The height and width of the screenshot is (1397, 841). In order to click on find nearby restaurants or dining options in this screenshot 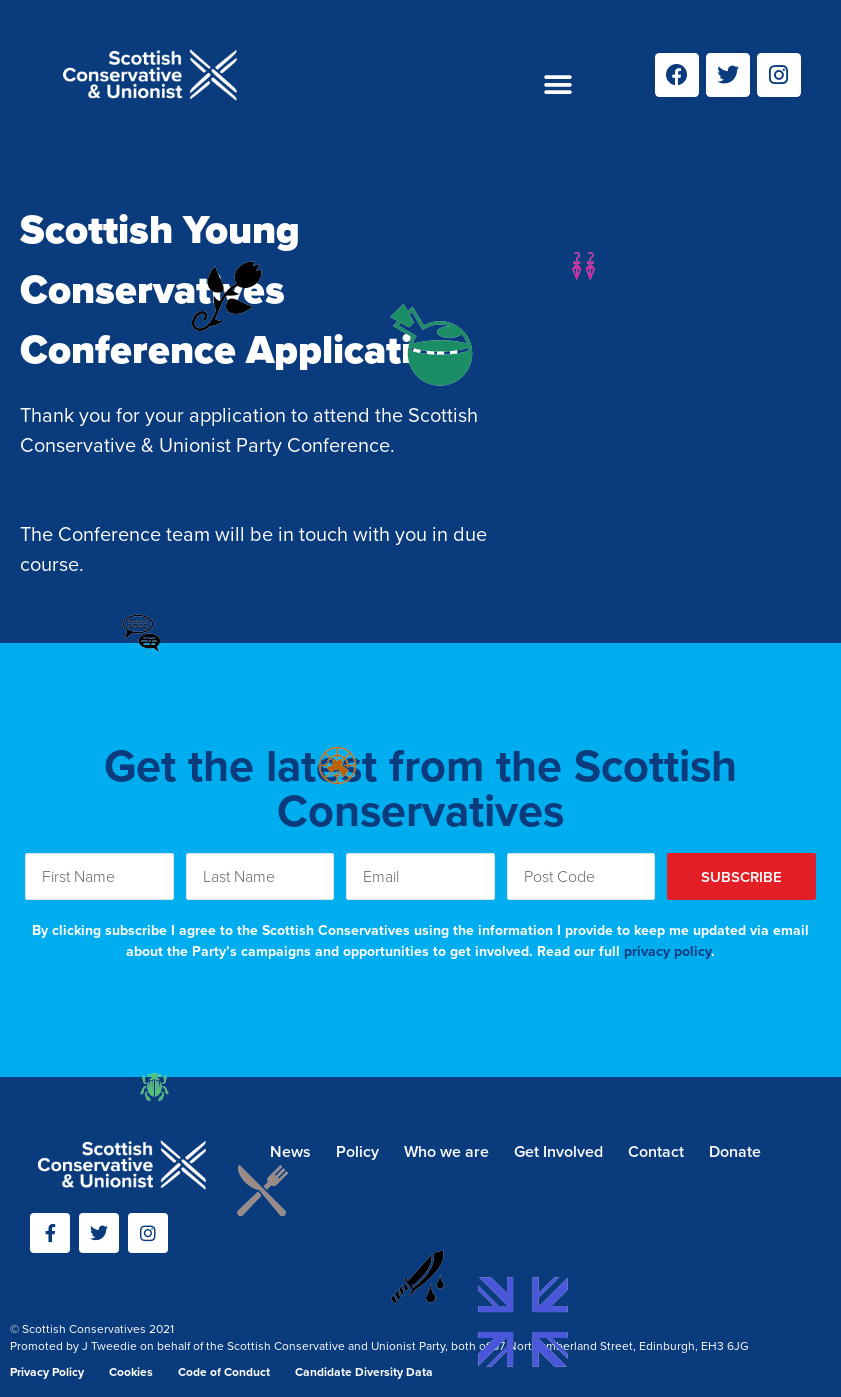, I will do `click(263, 1190)`.